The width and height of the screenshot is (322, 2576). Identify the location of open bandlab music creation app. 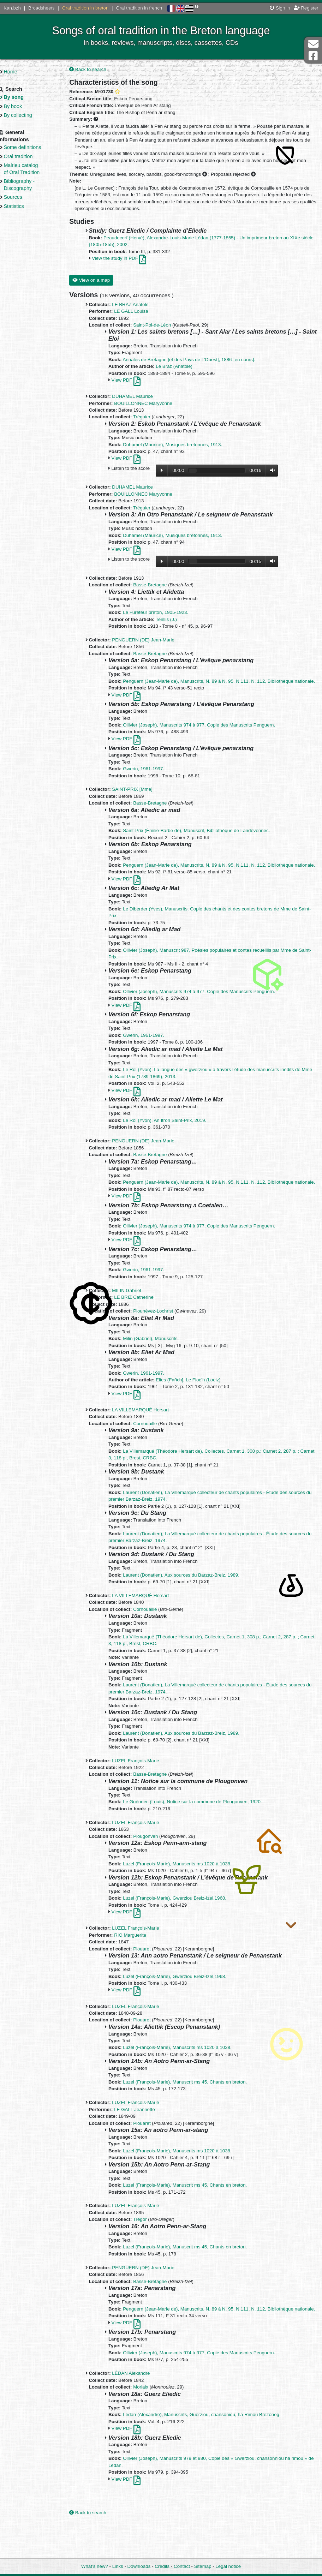
(291, 1585).